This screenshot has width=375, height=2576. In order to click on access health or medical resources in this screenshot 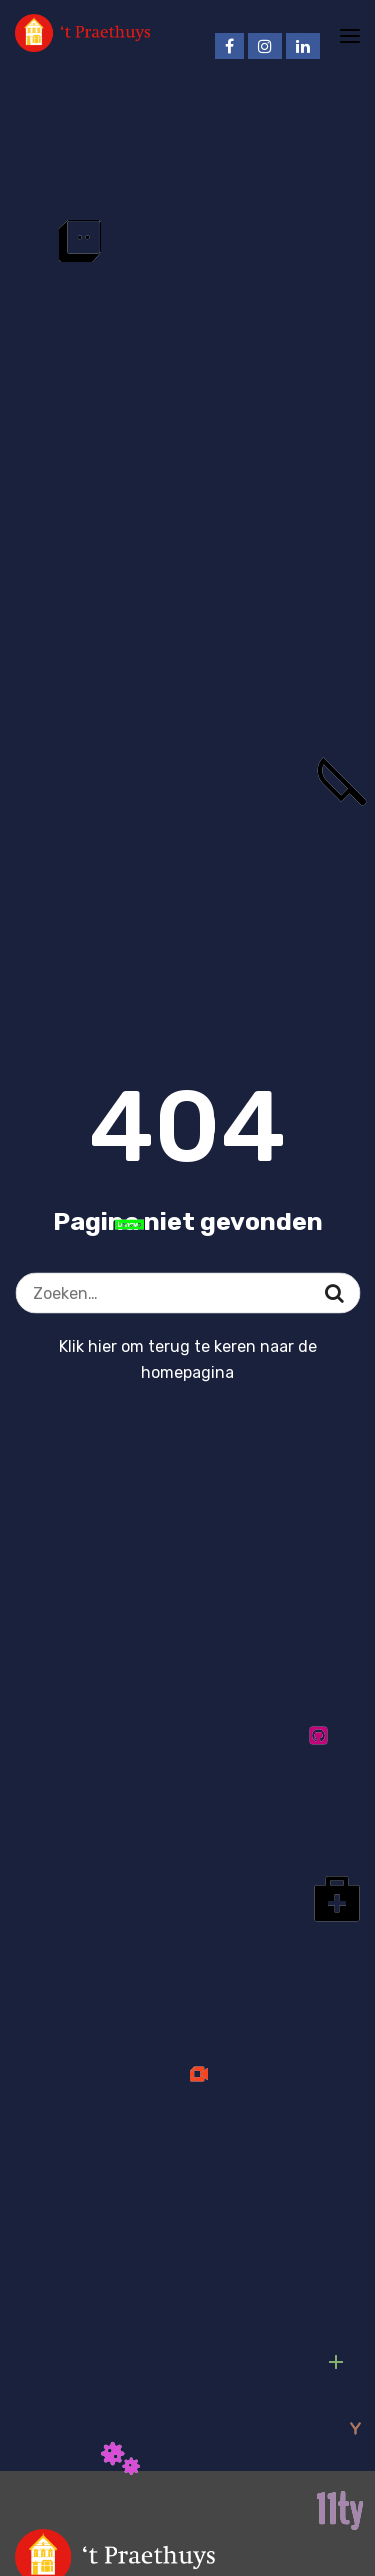, I will do `click(337, 1901)`.